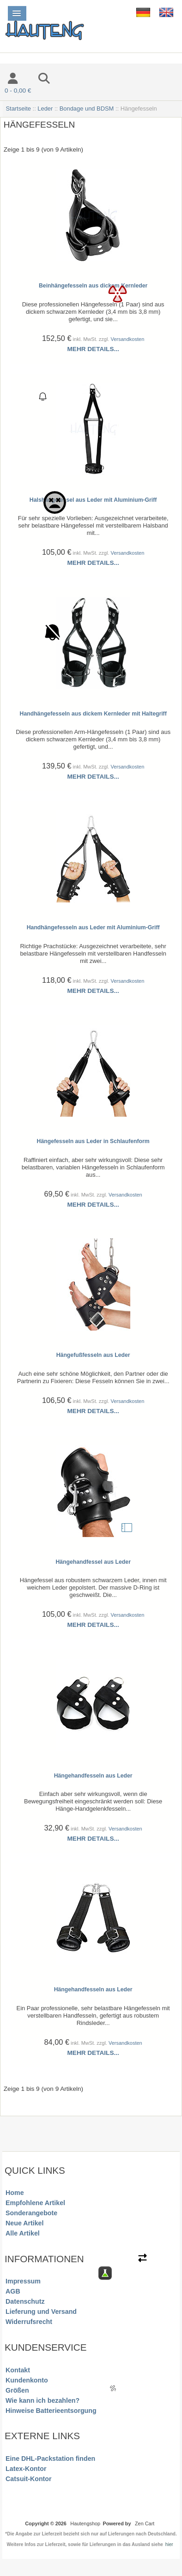 The height and width of the screenshot is (2576, 182). I want to click on access freehand drawing or annotation tools, so click(113, 2388).